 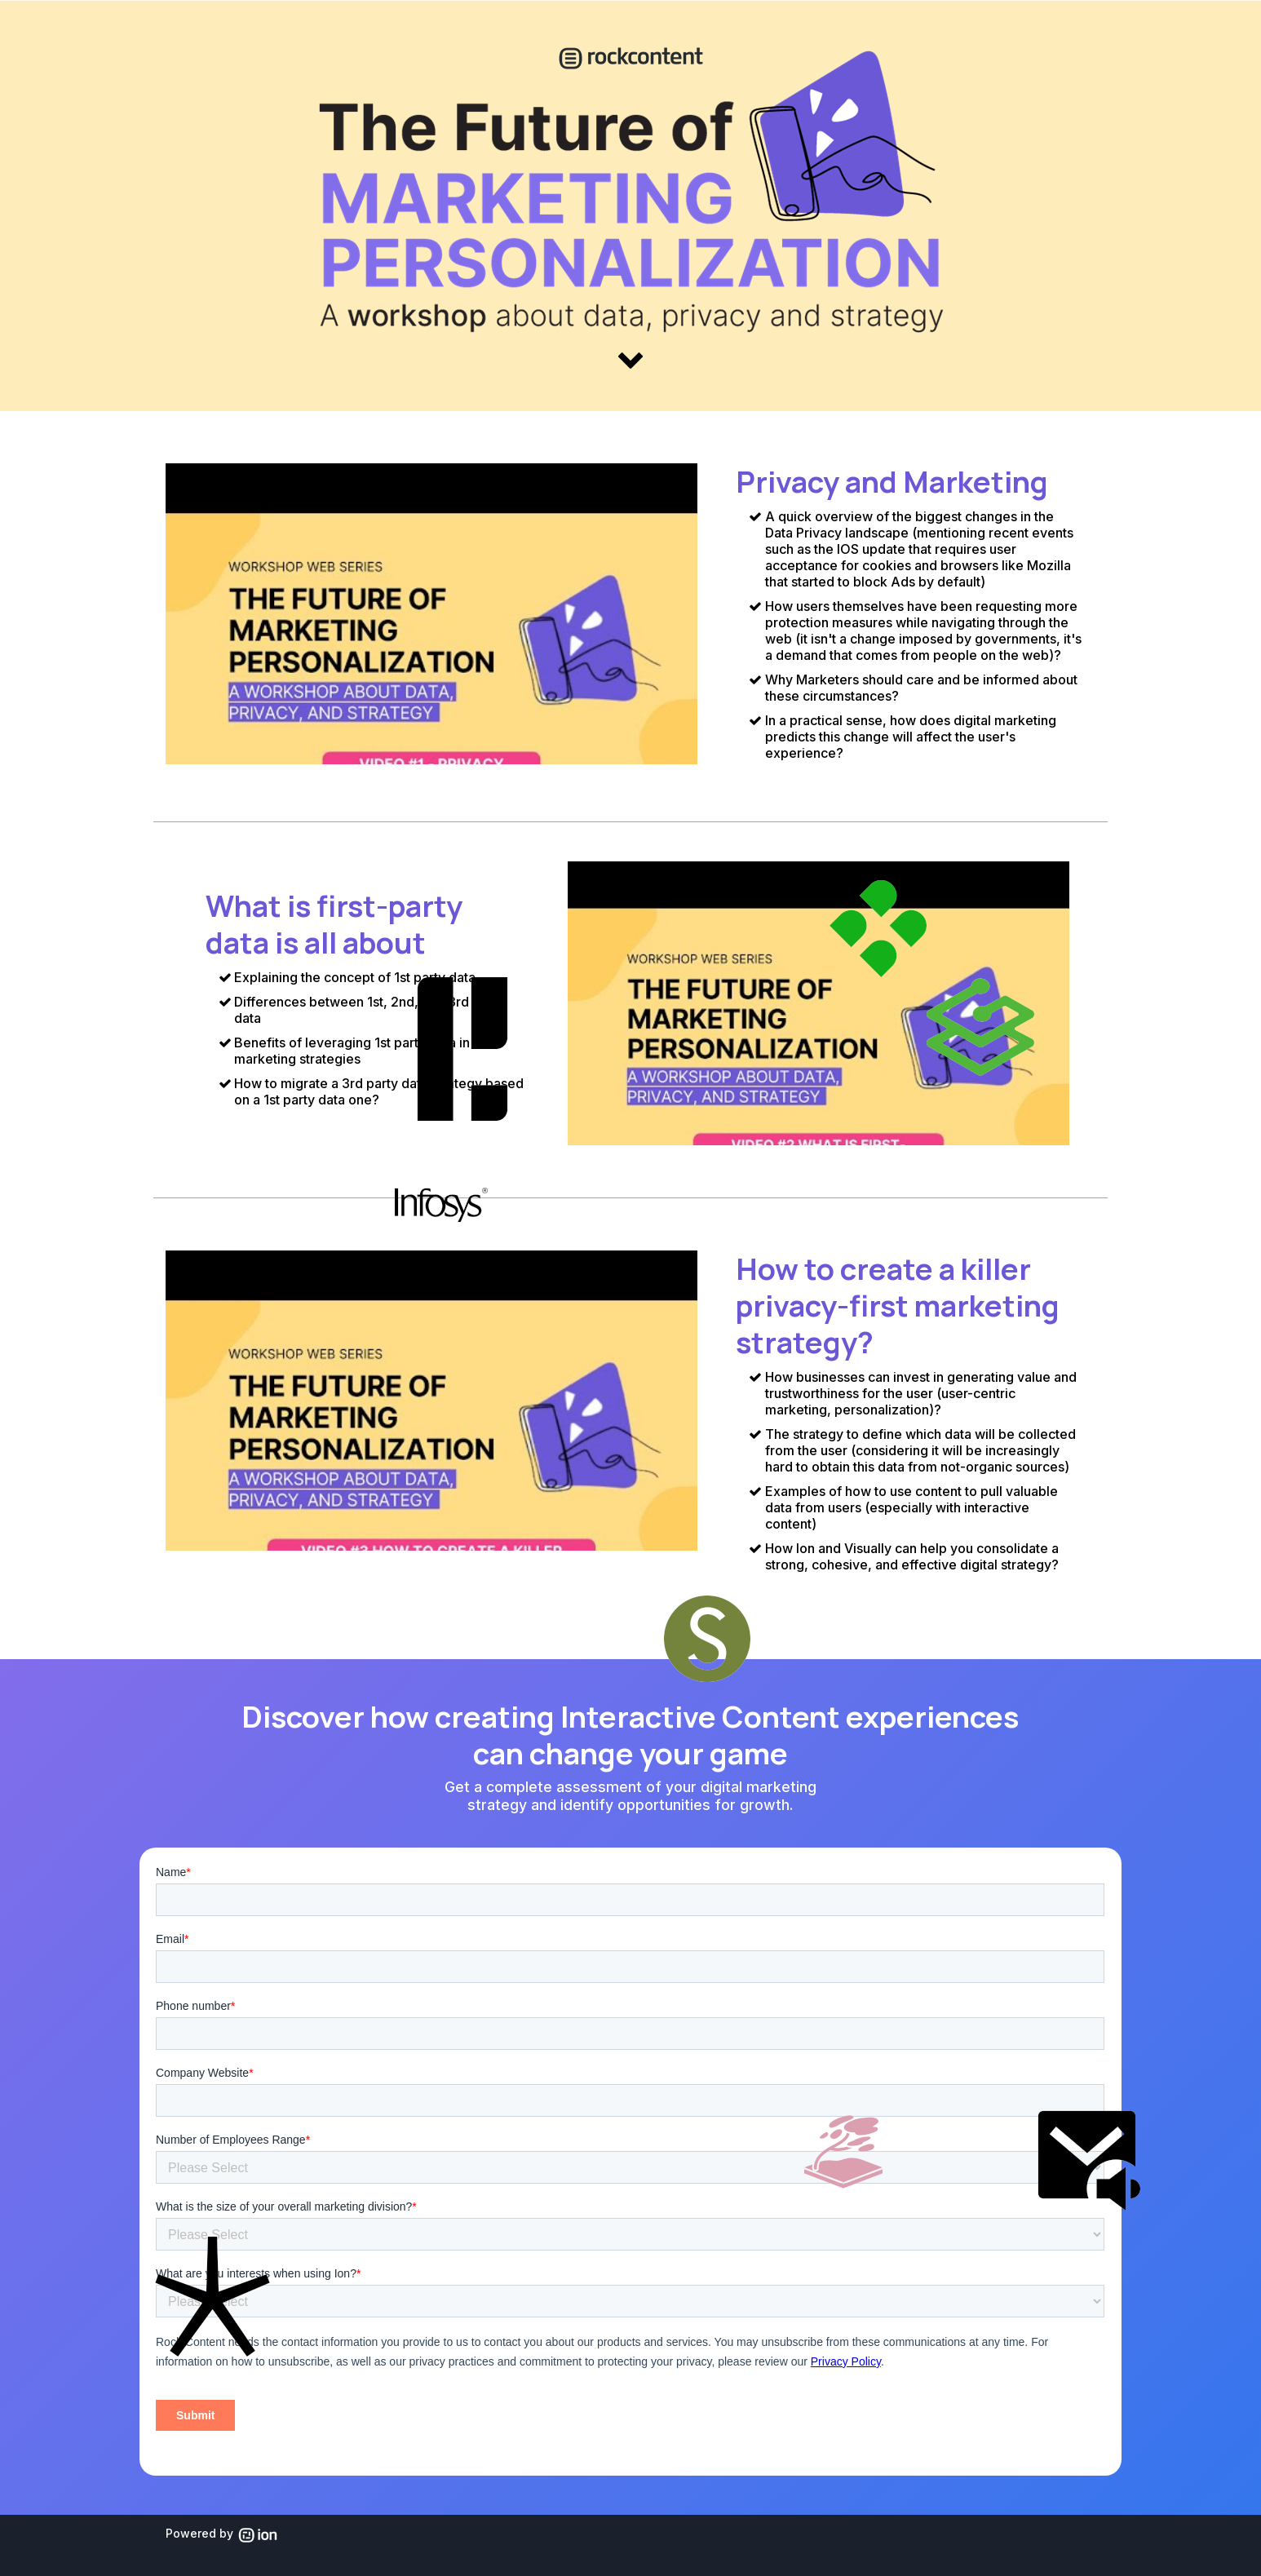 I want to click on open the pleroma app, so click(x=462, y=1049).